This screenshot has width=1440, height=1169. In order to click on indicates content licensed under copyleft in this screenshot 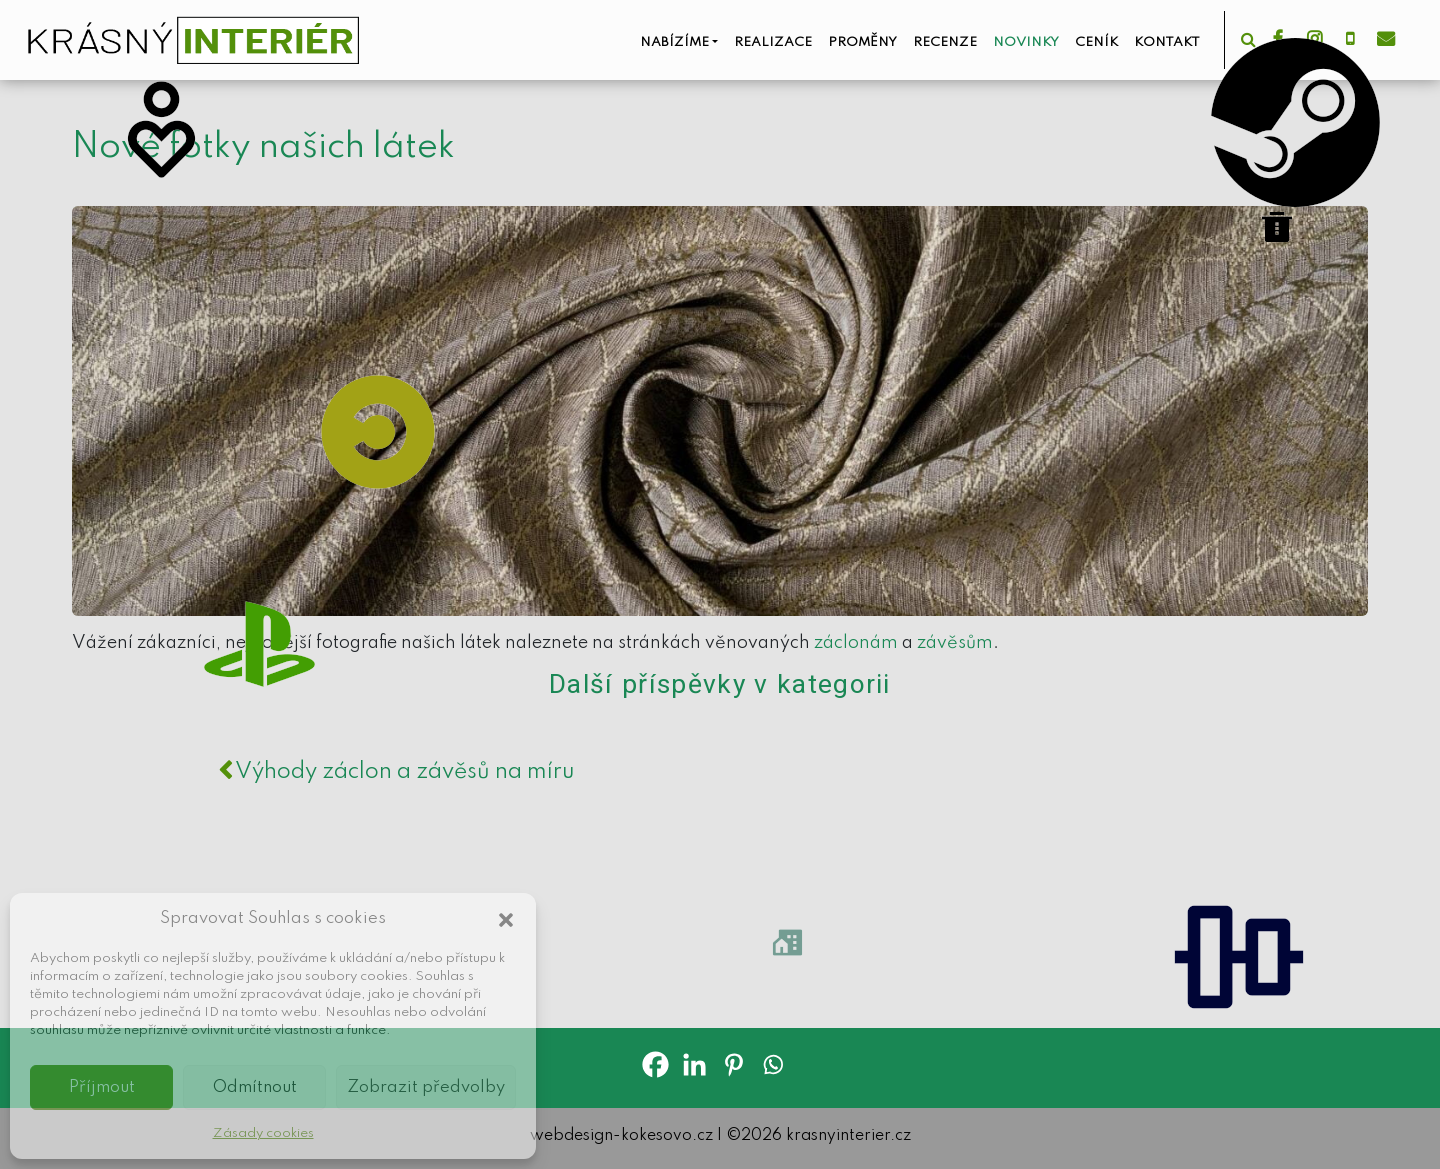, I will do `click(378, 432)`.